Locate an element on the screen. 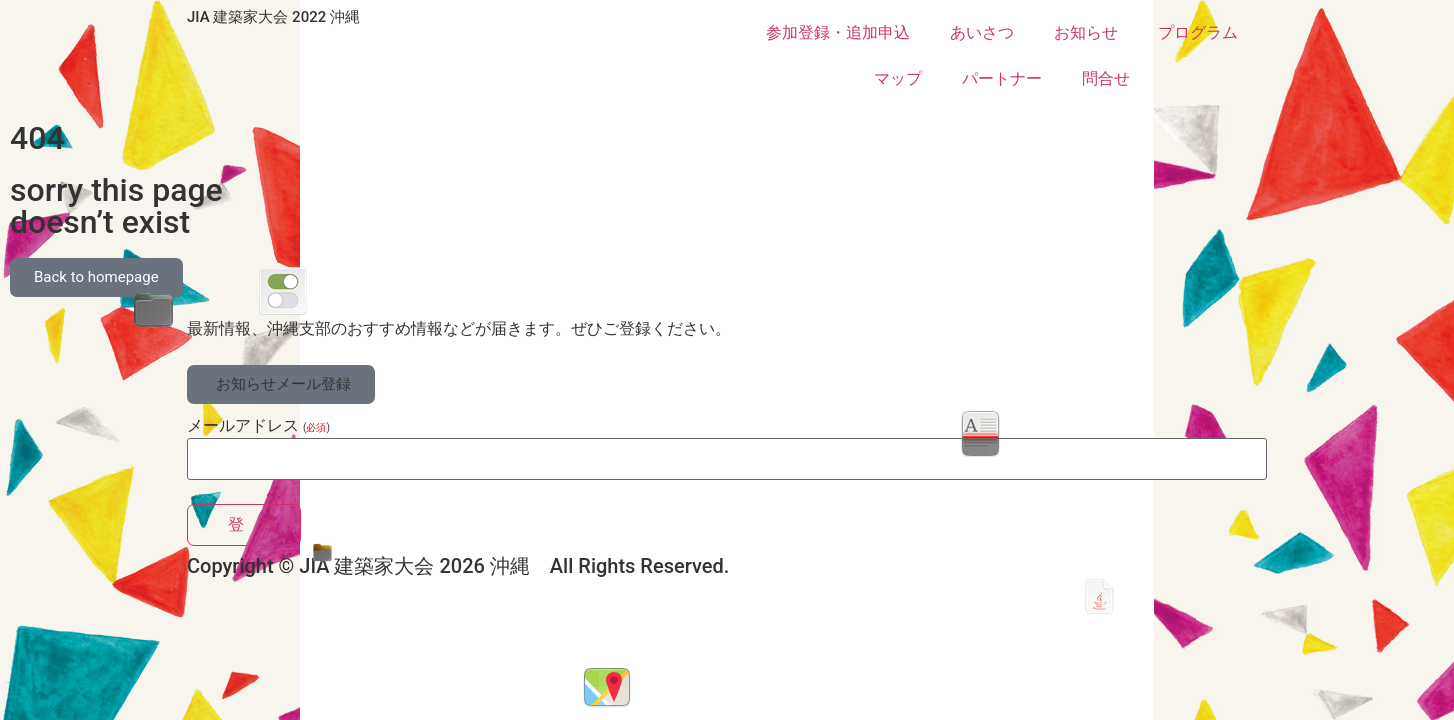 The height and width of the screenshot is (720, 1454). open desktop preferences or settings is located at coordinates (283, 291).